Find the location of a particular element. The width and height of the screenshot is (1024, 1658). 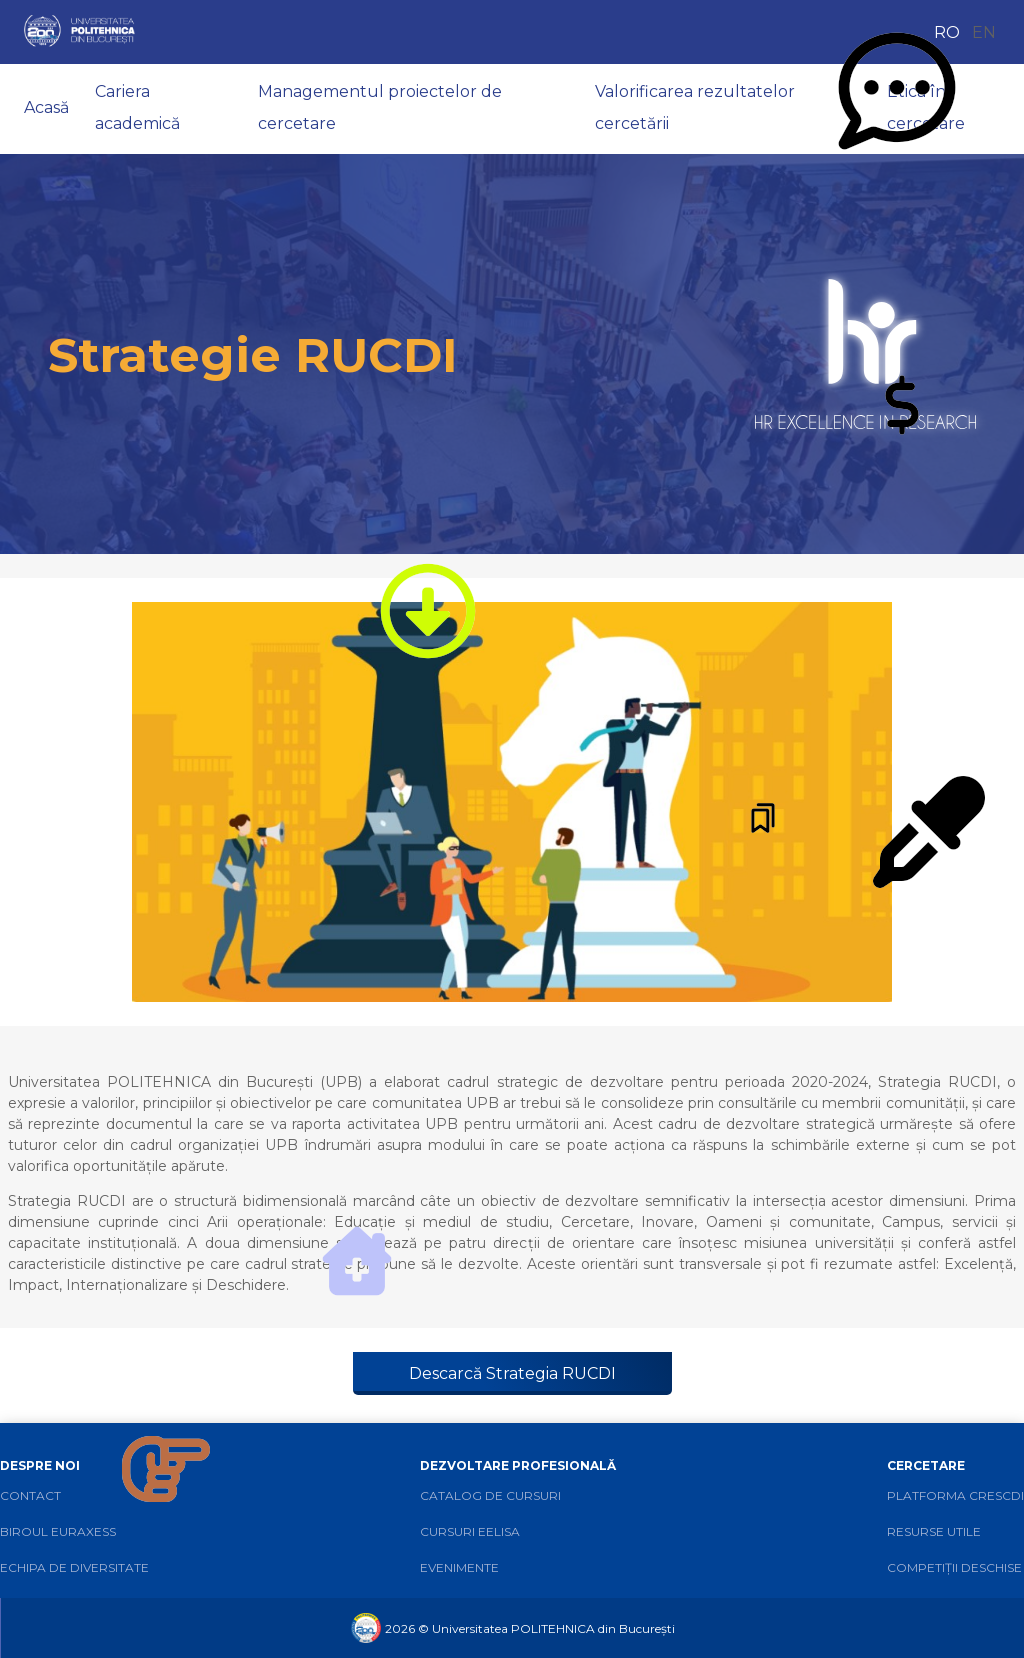

access medical or healthcare services is located at coordinates (357, 1261).